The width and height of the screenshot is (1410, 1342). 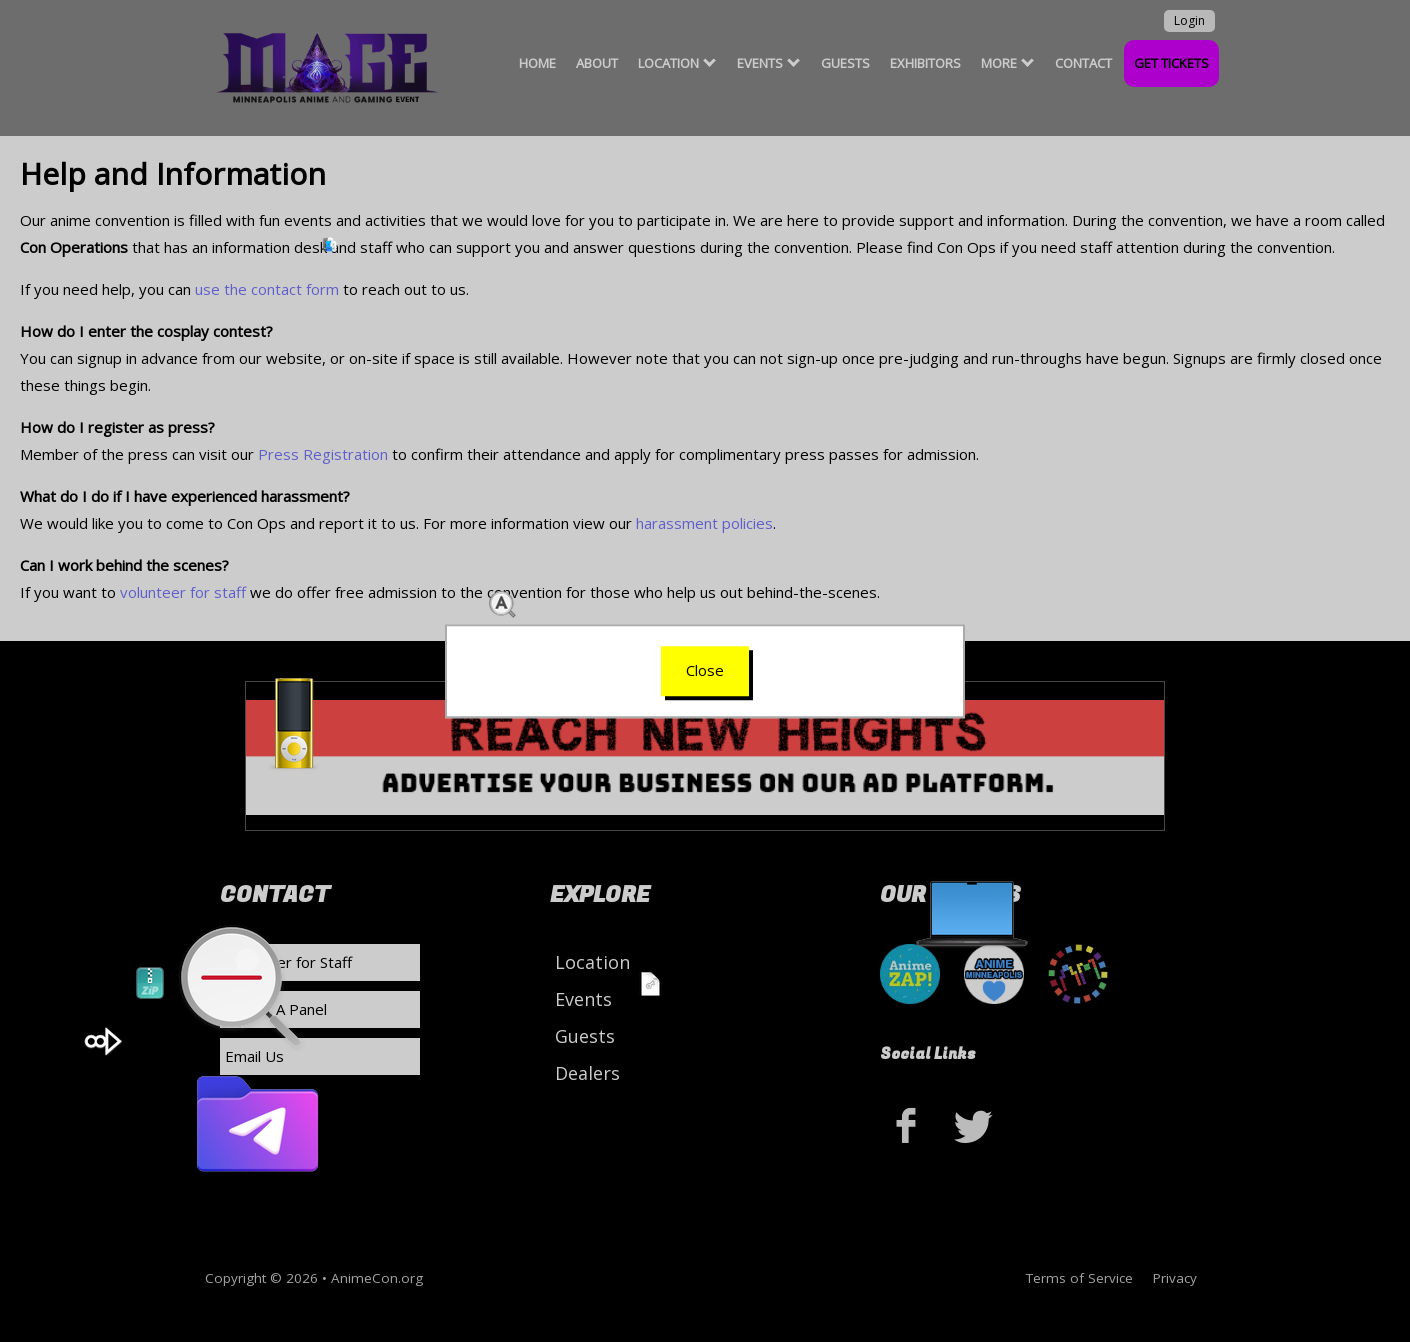 I want to click on open telegram downloads folder, so click(x=257, y=1127).